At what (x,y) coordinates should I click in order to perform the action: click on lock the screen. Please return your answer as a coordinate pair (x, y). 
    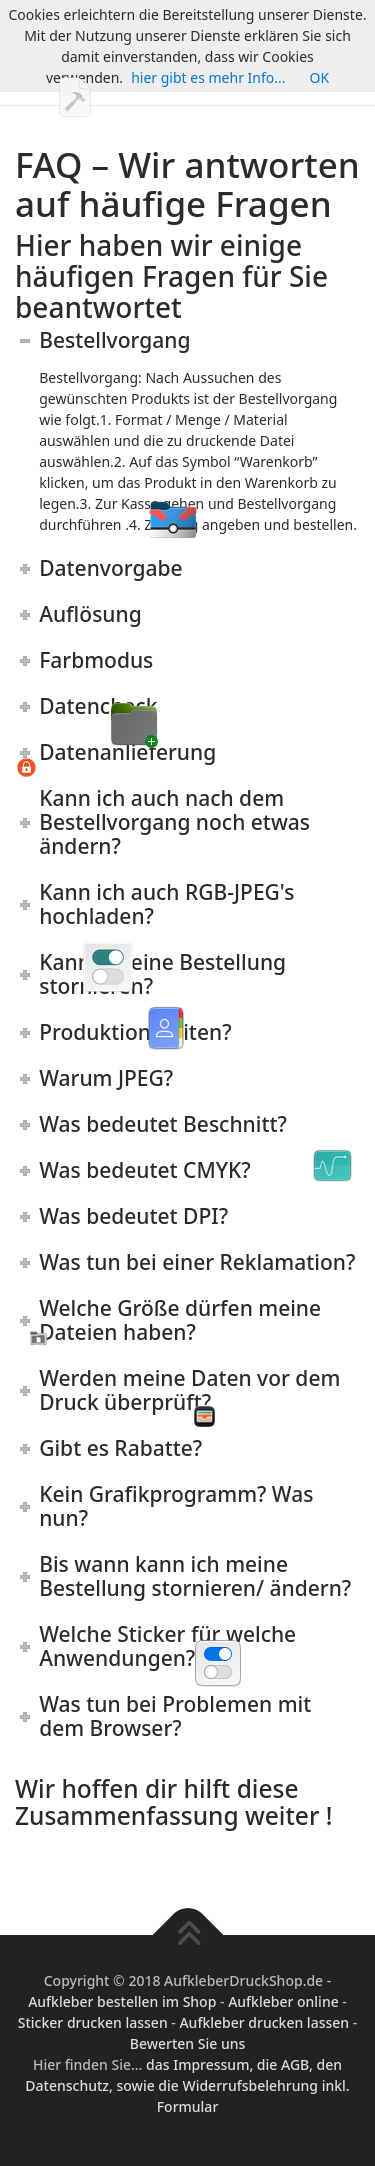
    Looking at the image, I should click on (26, 767).